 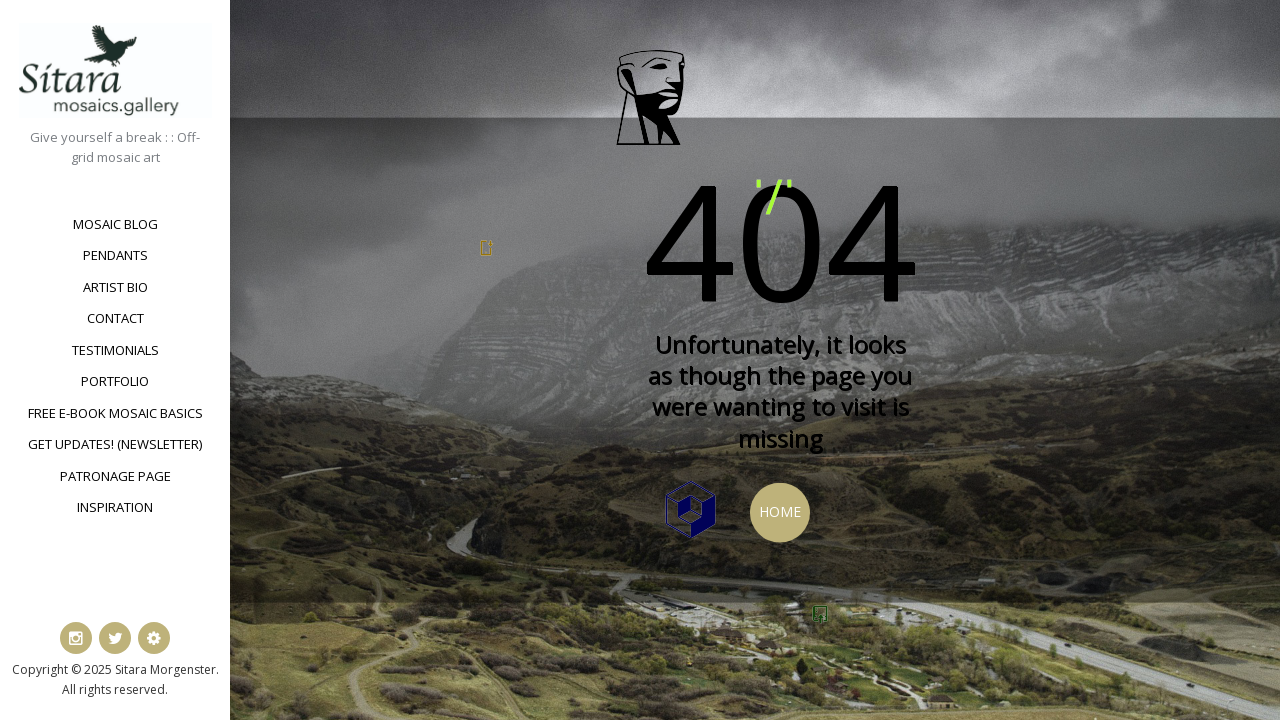 I want to click on access slash commands menu, so click(x=774, y=197).